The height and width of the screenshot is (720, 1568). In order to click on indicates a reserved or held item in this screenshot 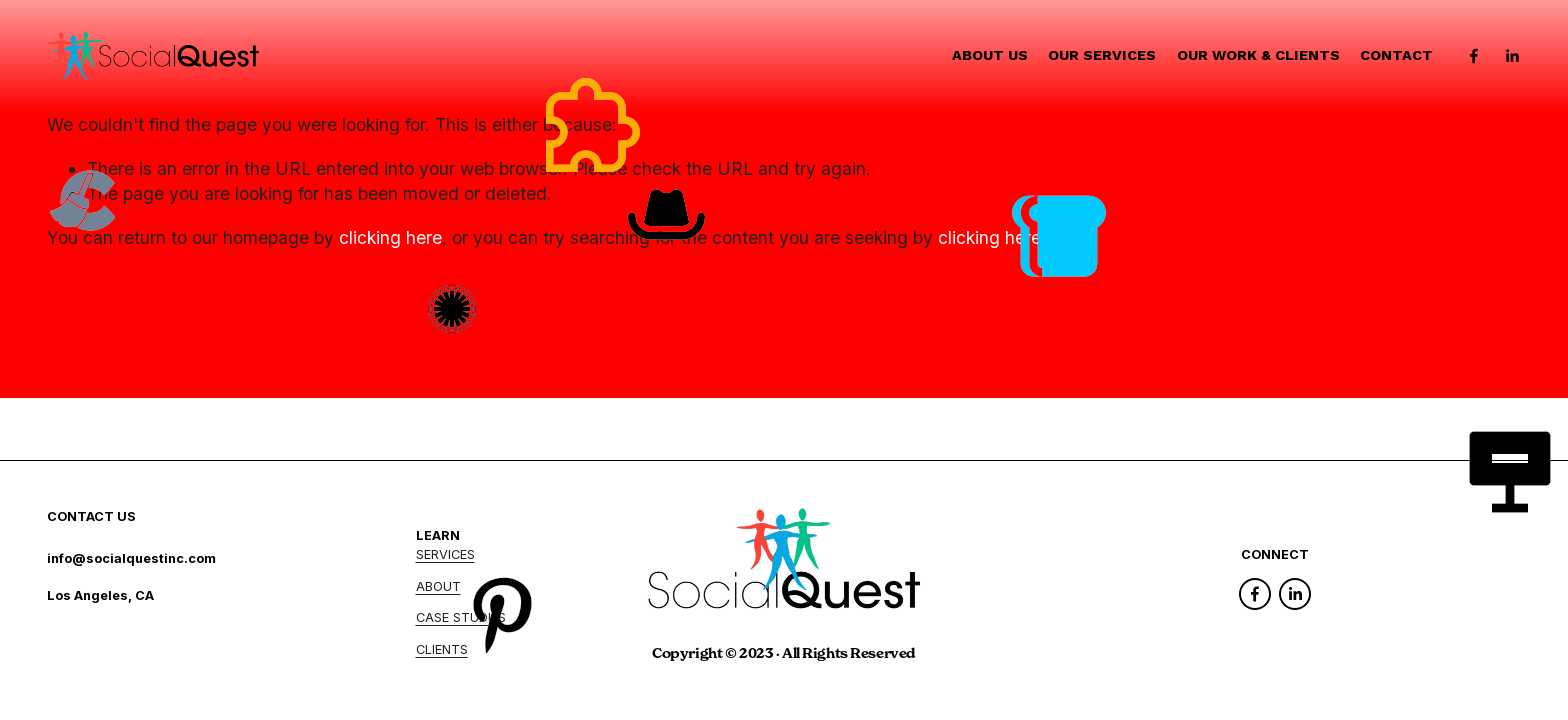, I will do `click(1510, 472)`.